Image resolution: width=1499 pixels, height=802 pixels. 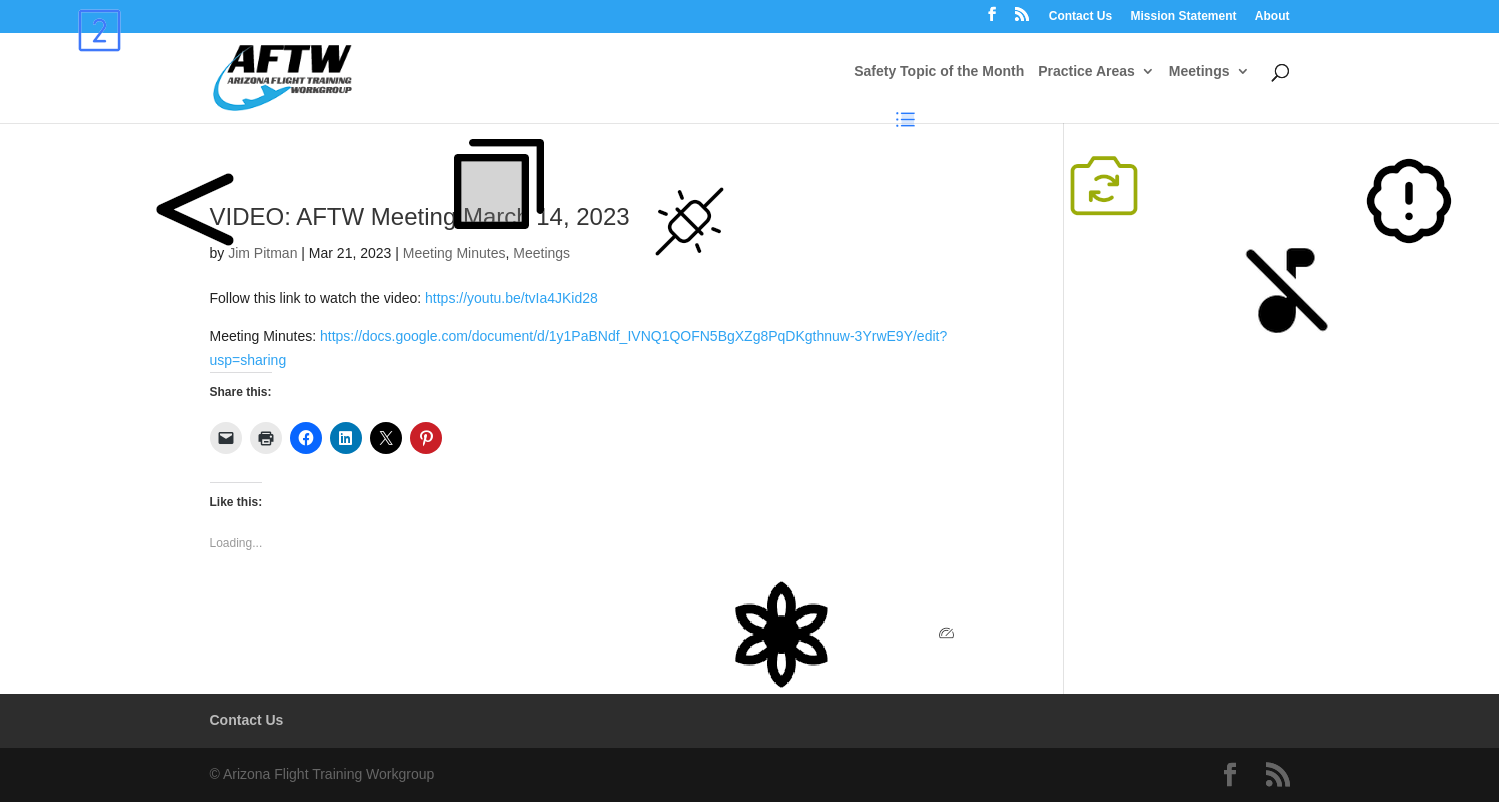 I want to click on switch between front and rear camera, so click(x=1104, y=187).